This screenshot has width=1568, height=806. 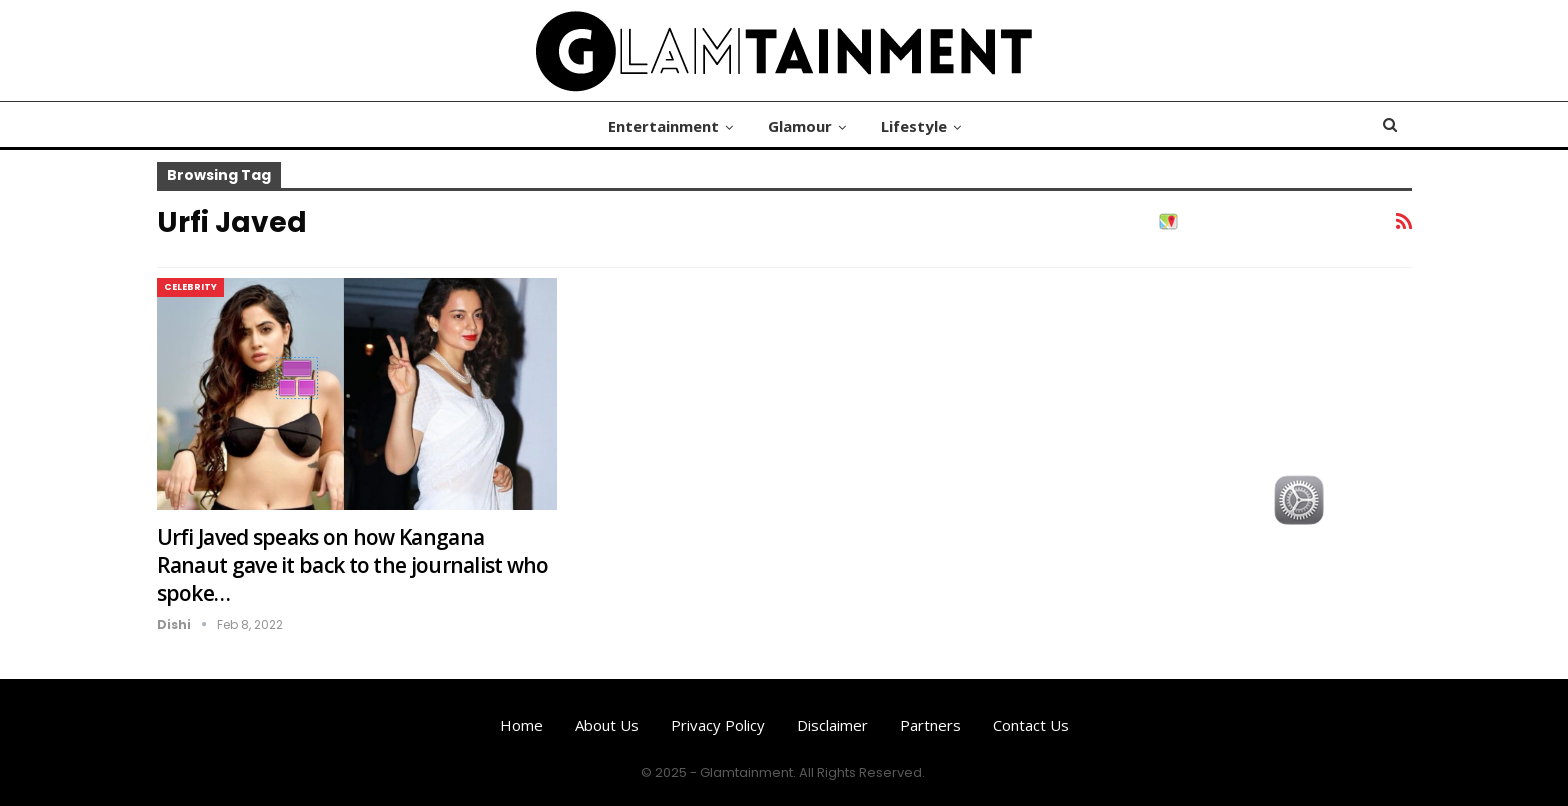 What do you see at coordinates (297, 378) in the screenshot?
I see `select all items in the current view` at bounding box center [297, 378].